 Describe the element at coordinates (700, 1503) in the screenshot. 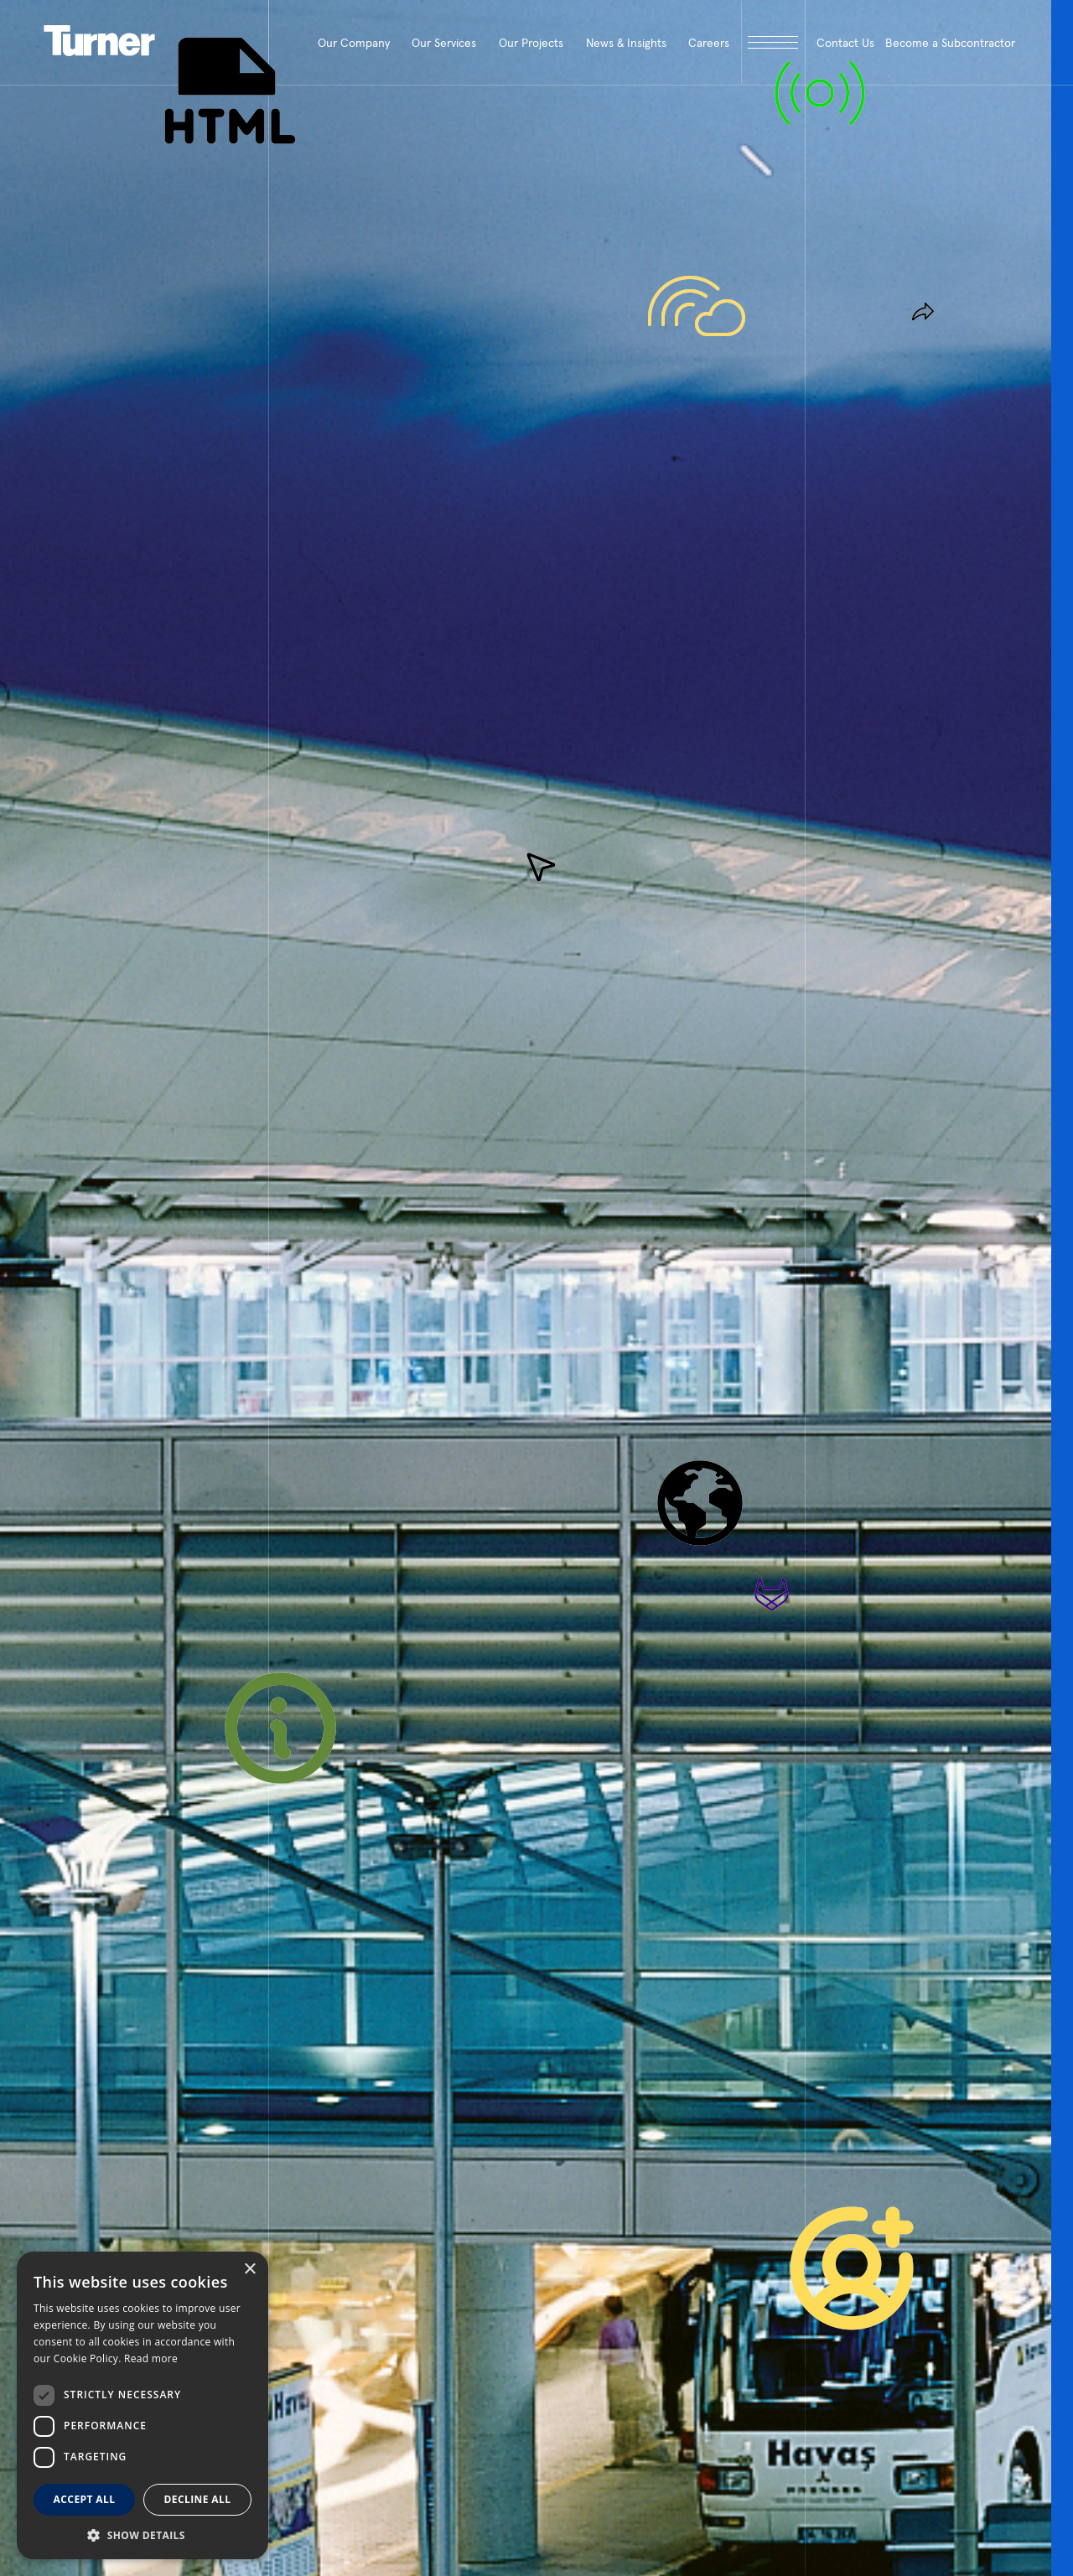

I see `switch to global or worldwide view` at that location.